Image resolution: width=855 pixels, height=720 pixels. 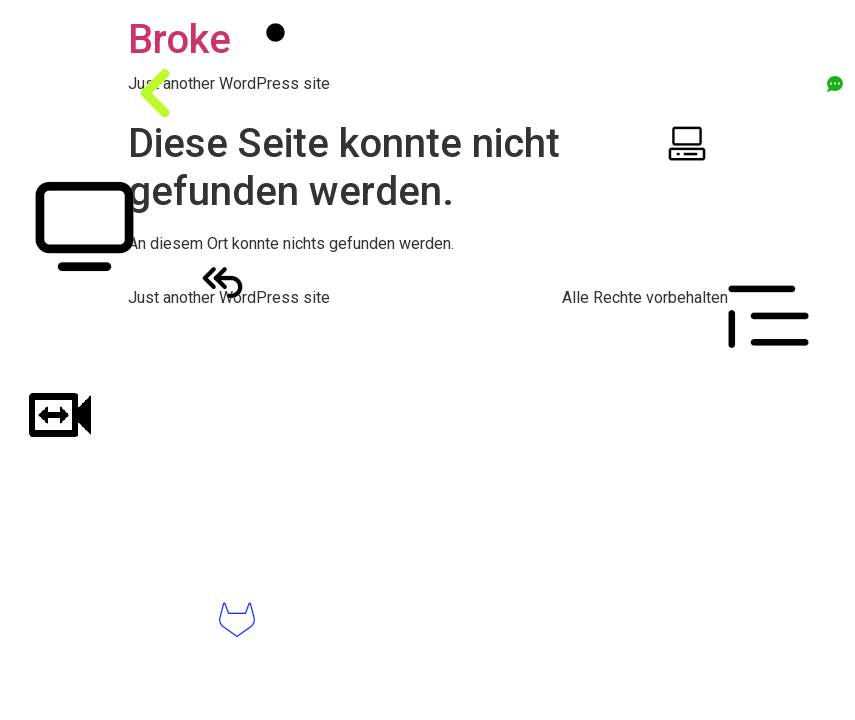 What do you see at coordinates (155, 93) in the screenshot?
I see `go back to the previous screen` at bounding box center [155, 93].